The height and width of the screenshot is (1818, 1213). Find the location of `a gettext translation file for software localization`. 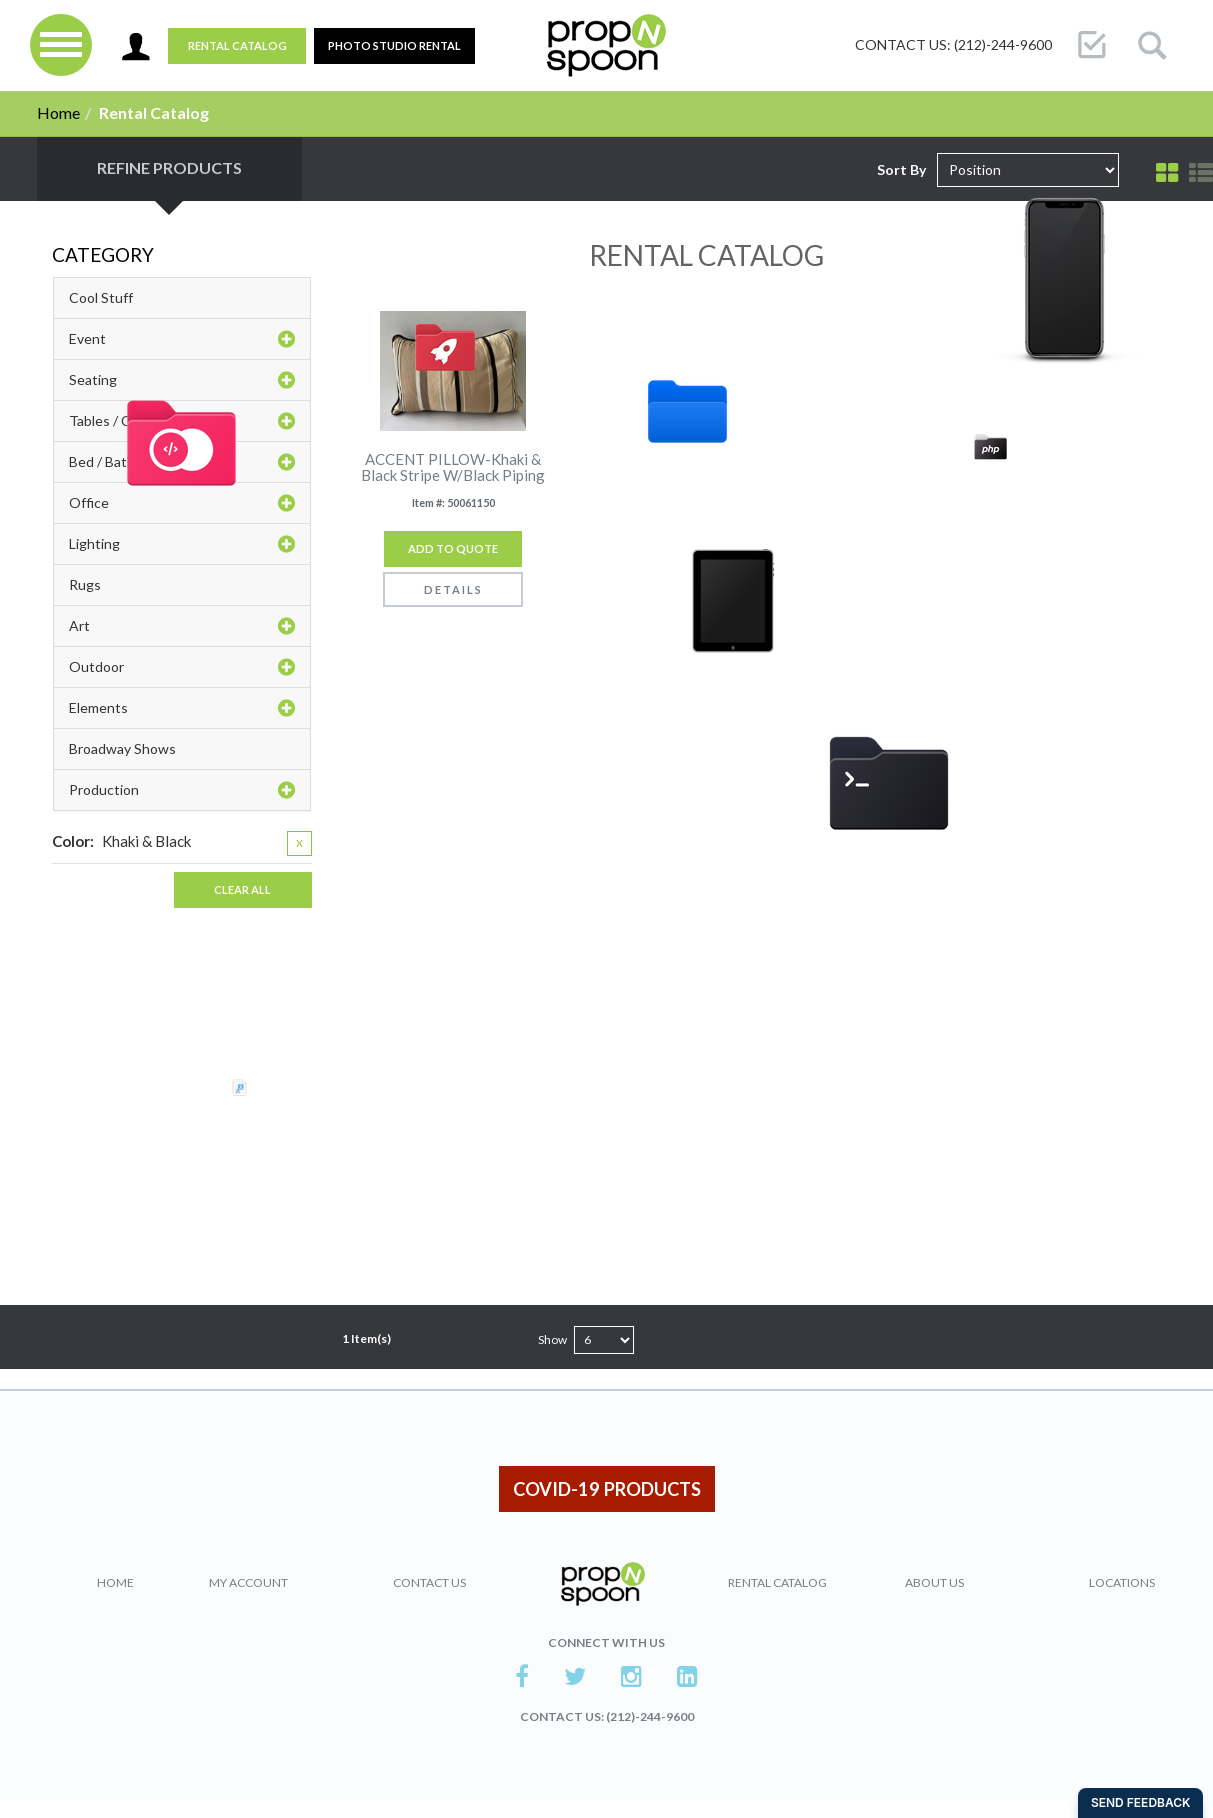

a gettext translation file for software localization is located at coordinates (239, 1087).